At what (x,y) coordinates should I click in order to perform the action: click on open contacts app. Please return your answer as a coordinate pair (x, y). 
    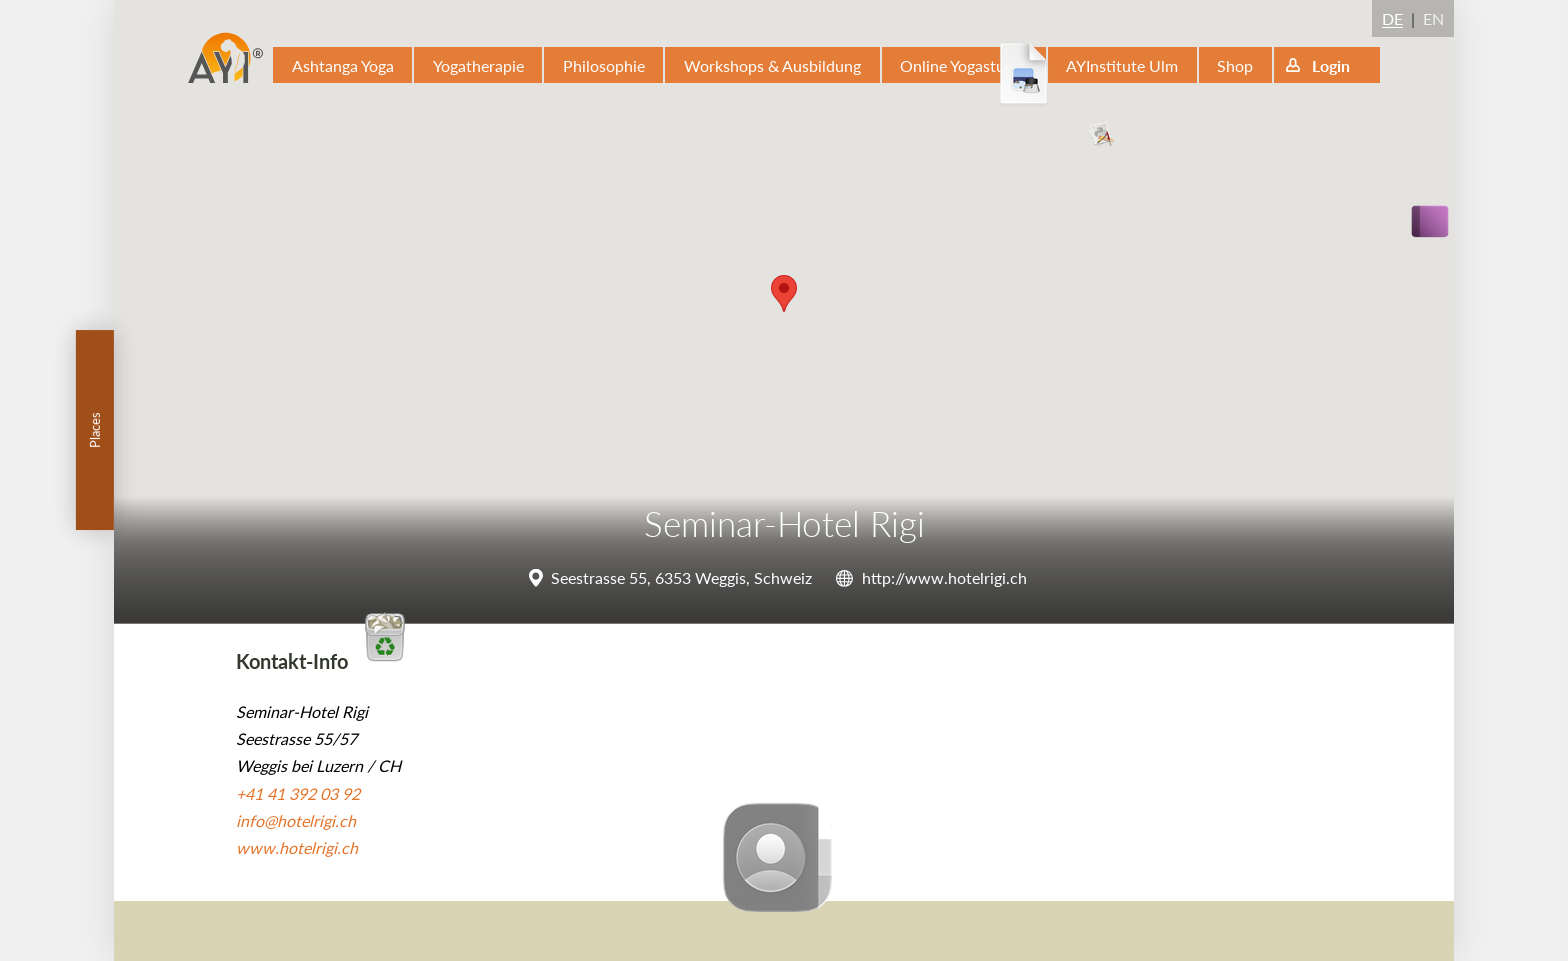
    Looking at the image, I should click on (777, 857).